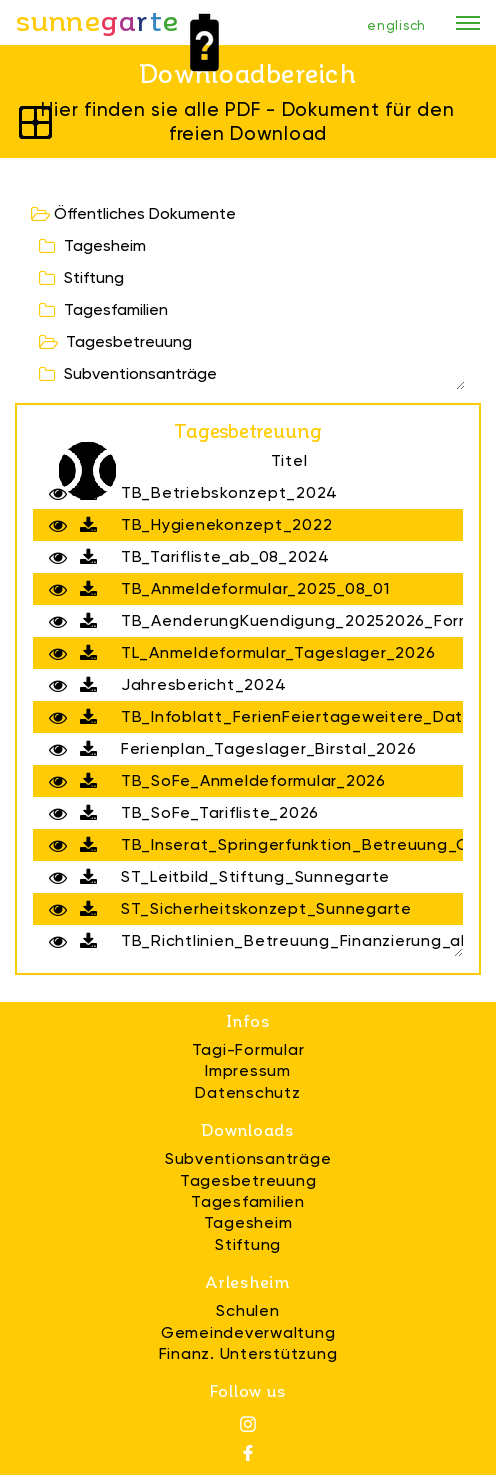 The height and width of the screenshot is (1475, 496). Describe the element at coordinates (87, 470) in the screenshot. I see `access baseball or sports content` at that location.